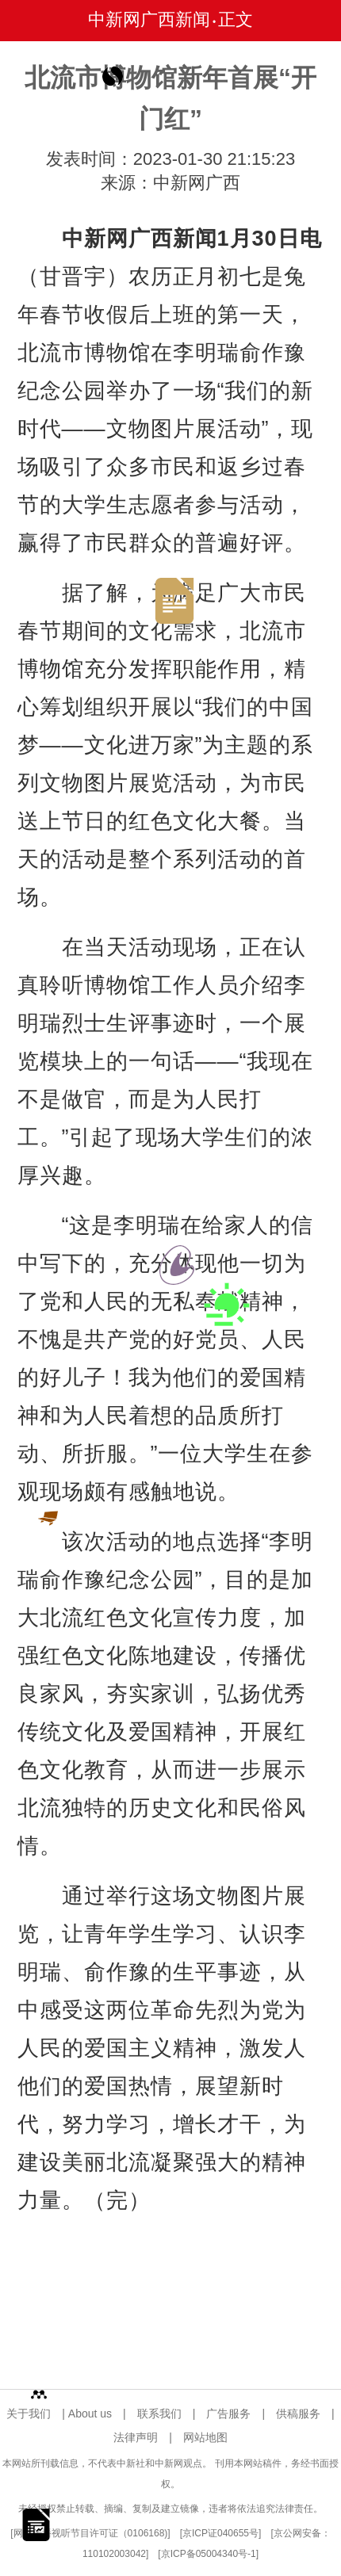 Image resolution: width=341 pixels, height=2576 pixels. Describe the element at coordinates (113, 76) in the screenshot. I see `open similarweb analytics platform` at that location.